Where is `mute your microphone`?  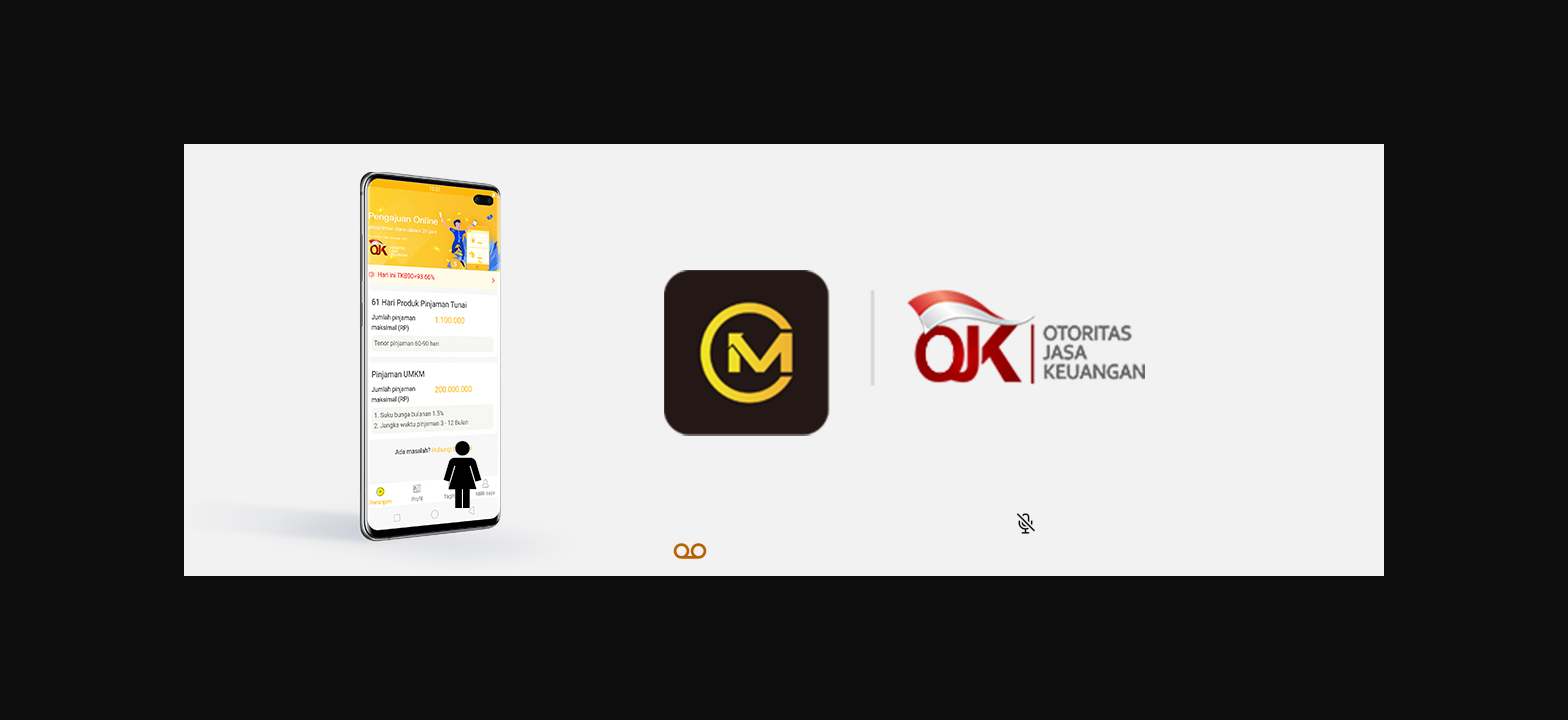 mute your microphone is located at coordinates (1025, 523).